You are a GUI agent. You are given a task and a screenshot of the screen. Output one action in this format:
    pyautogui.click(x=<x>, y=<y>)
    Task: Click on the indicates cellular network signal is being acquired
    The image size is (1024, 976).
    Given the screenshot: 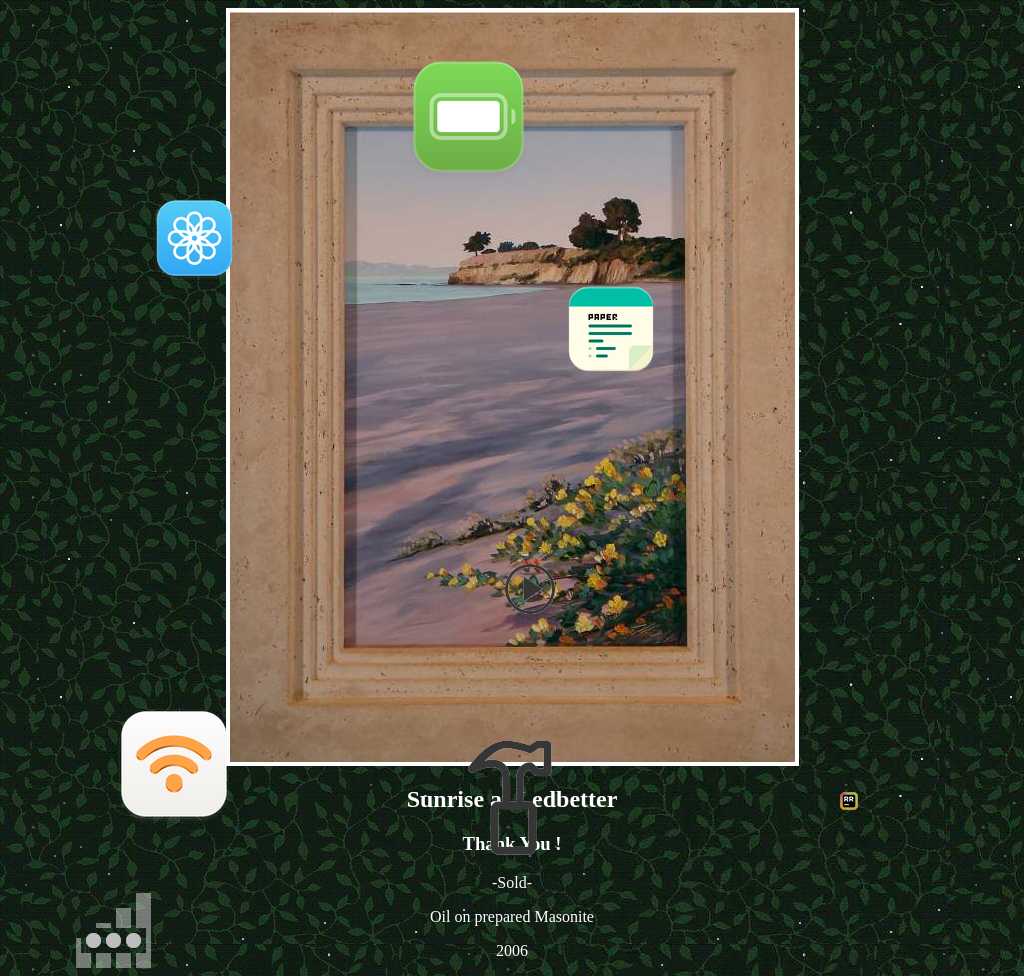 What is the action you would take?
    pyautogui.click(x=116, y=933)
    